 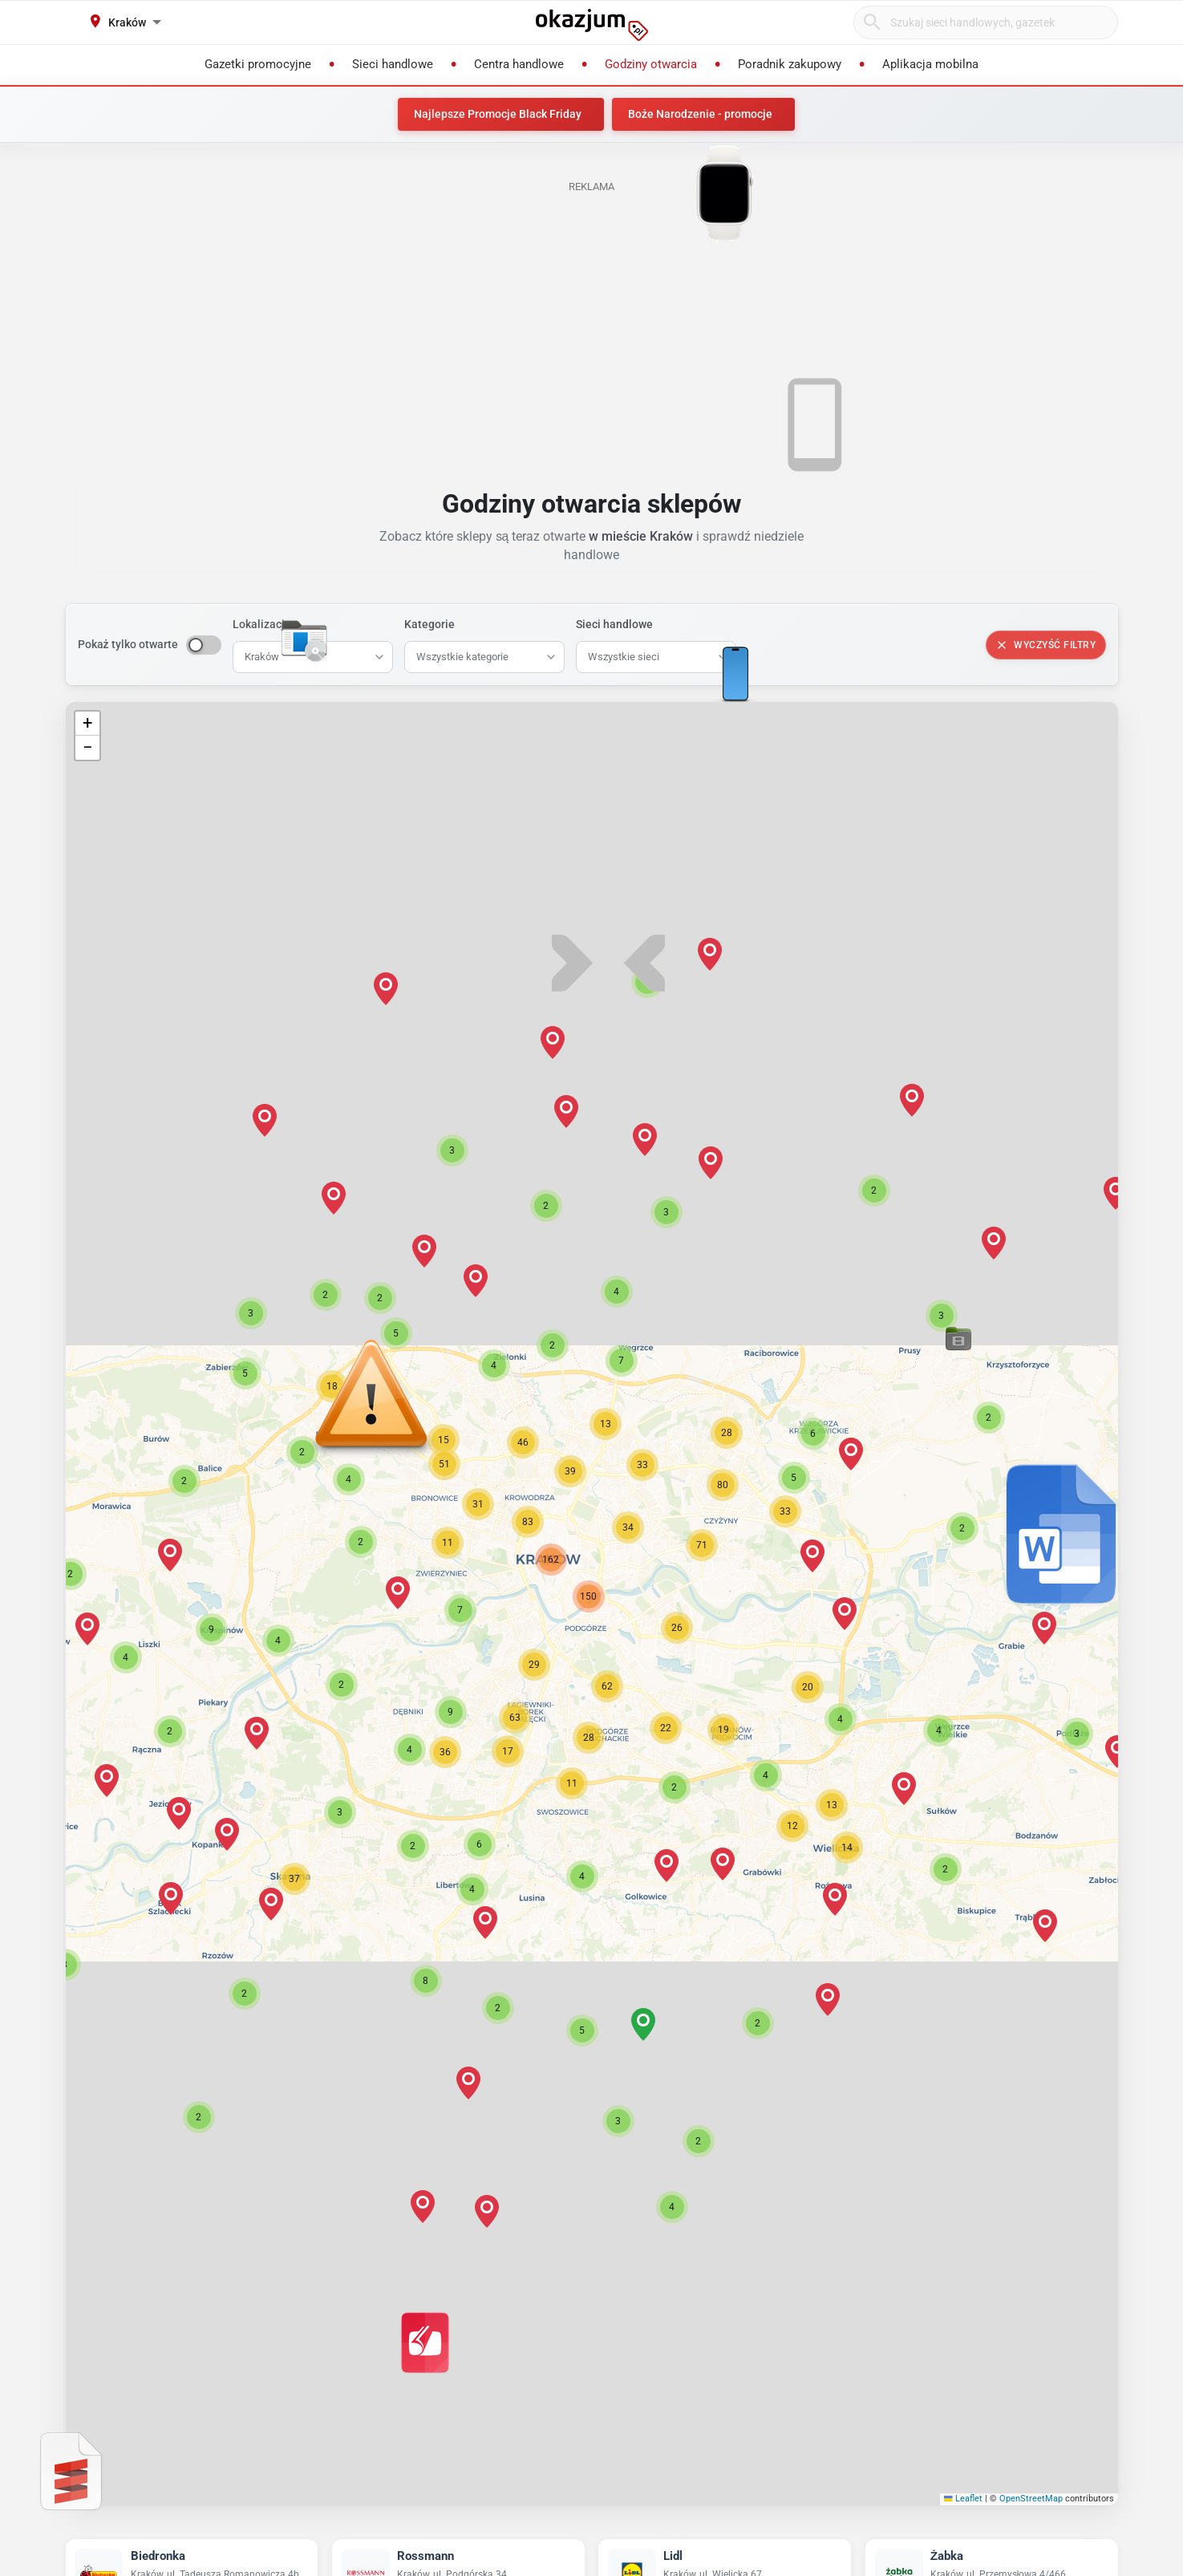 What do you see at coordinates (425, 2343) in the screenshot?
I see `an encapsulated postscript (.eps) file` at bounding box center [425, 2343].